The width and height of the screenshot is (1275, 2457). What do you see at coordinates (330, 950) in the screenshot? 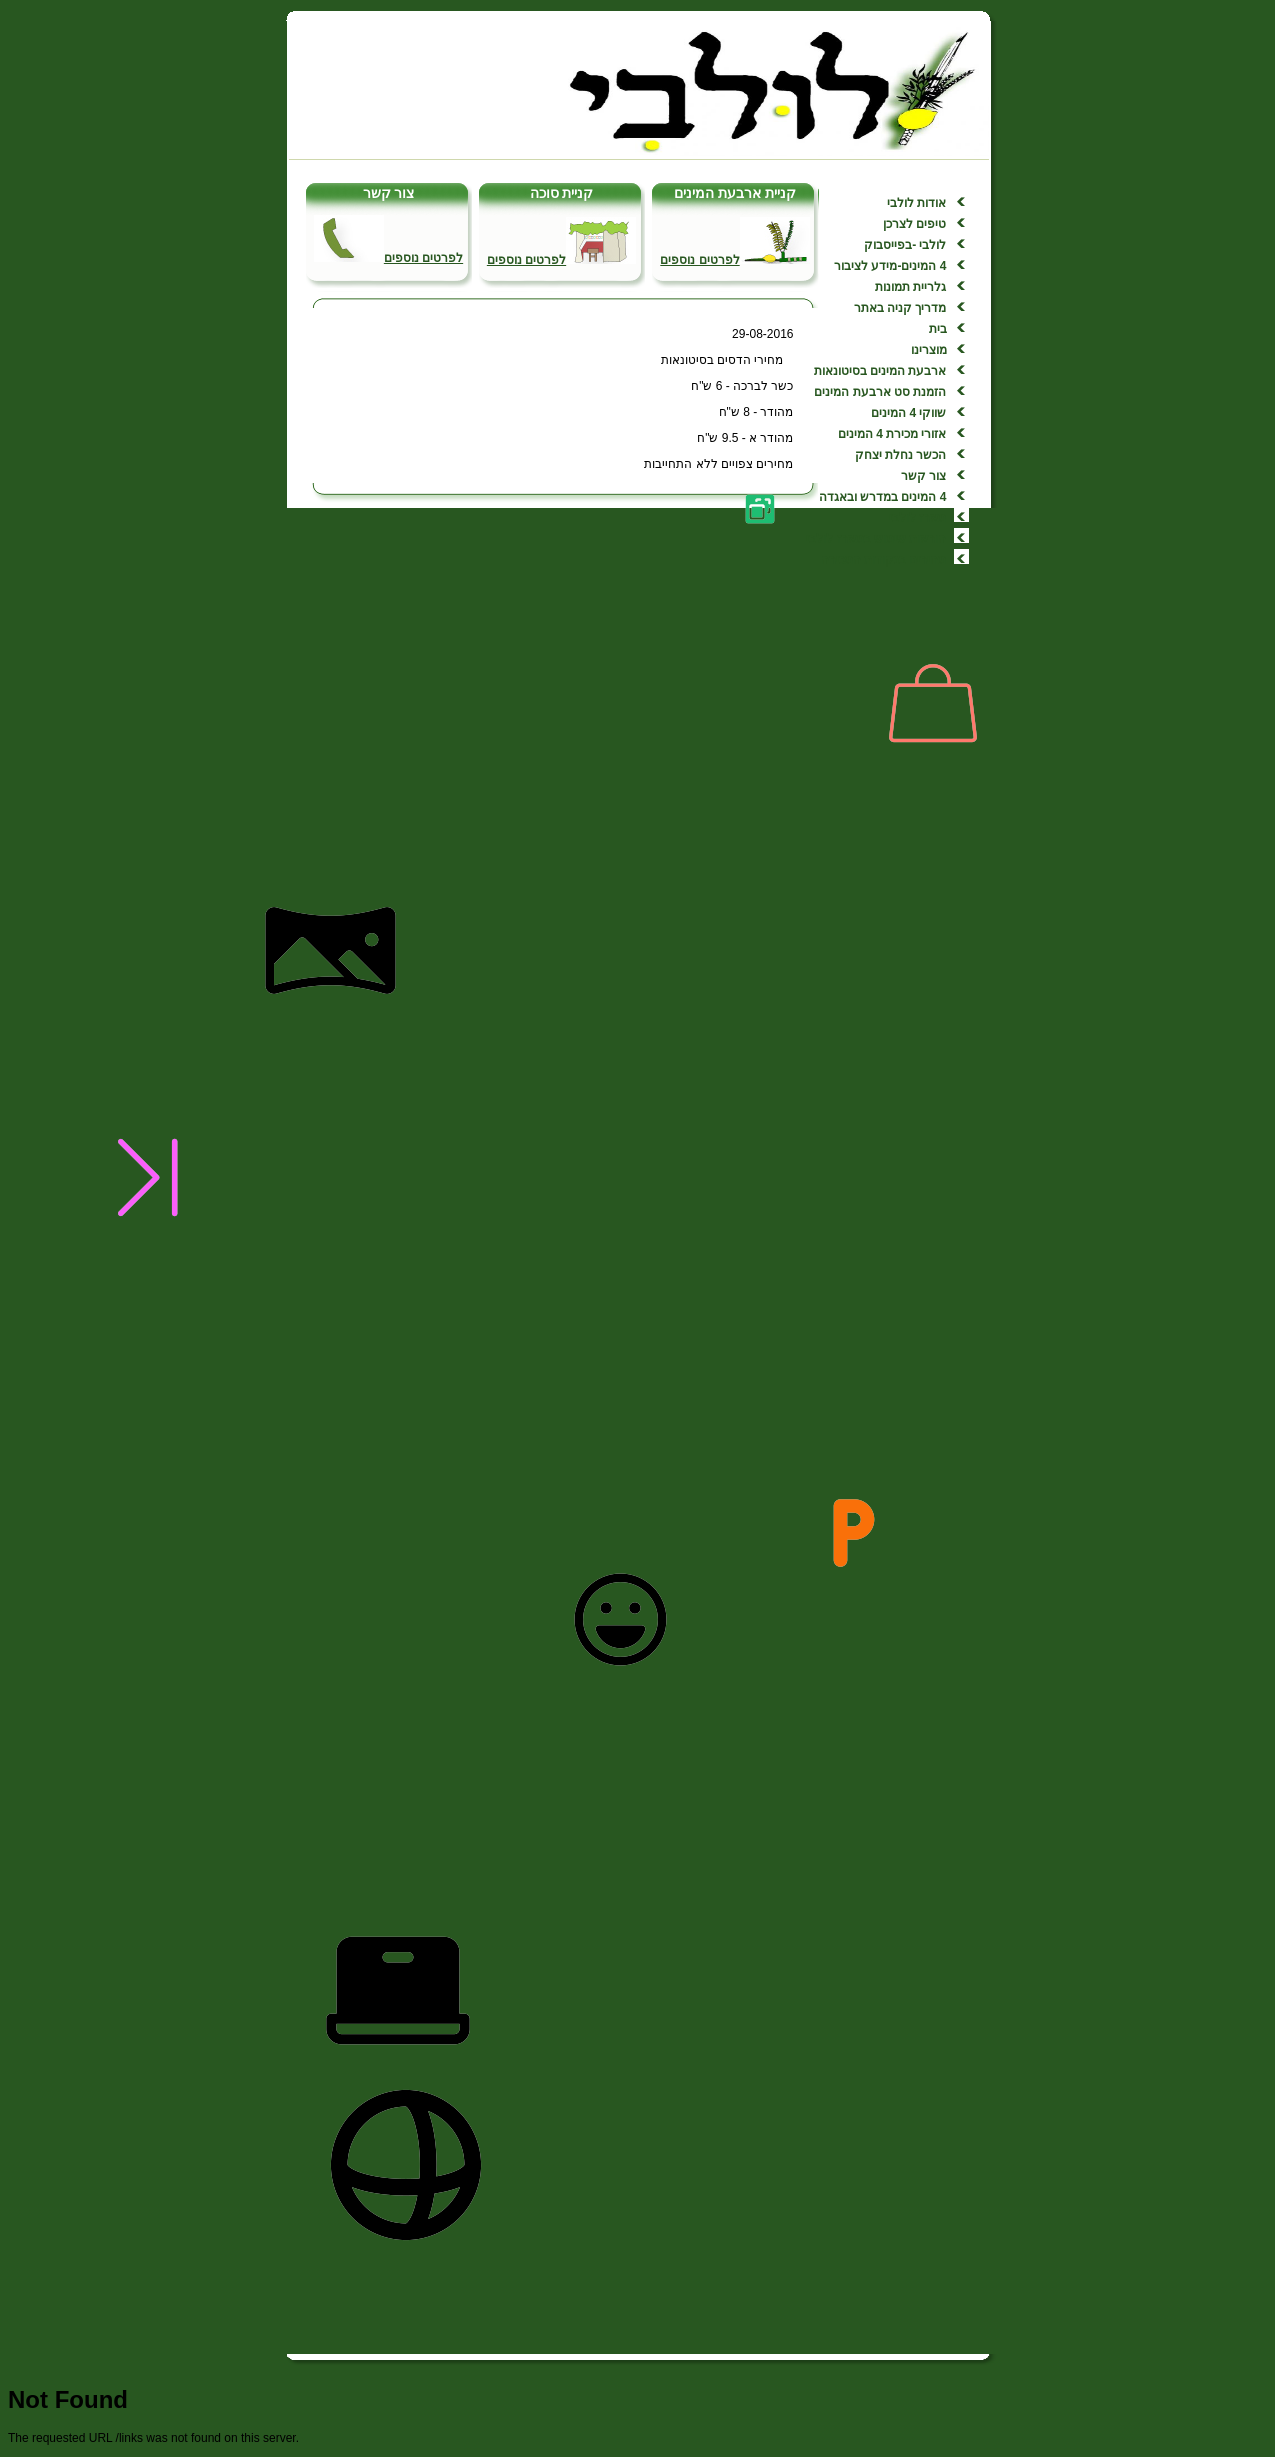
I see `view panorama or wide-angle photos` at bounding box center [330, 950].